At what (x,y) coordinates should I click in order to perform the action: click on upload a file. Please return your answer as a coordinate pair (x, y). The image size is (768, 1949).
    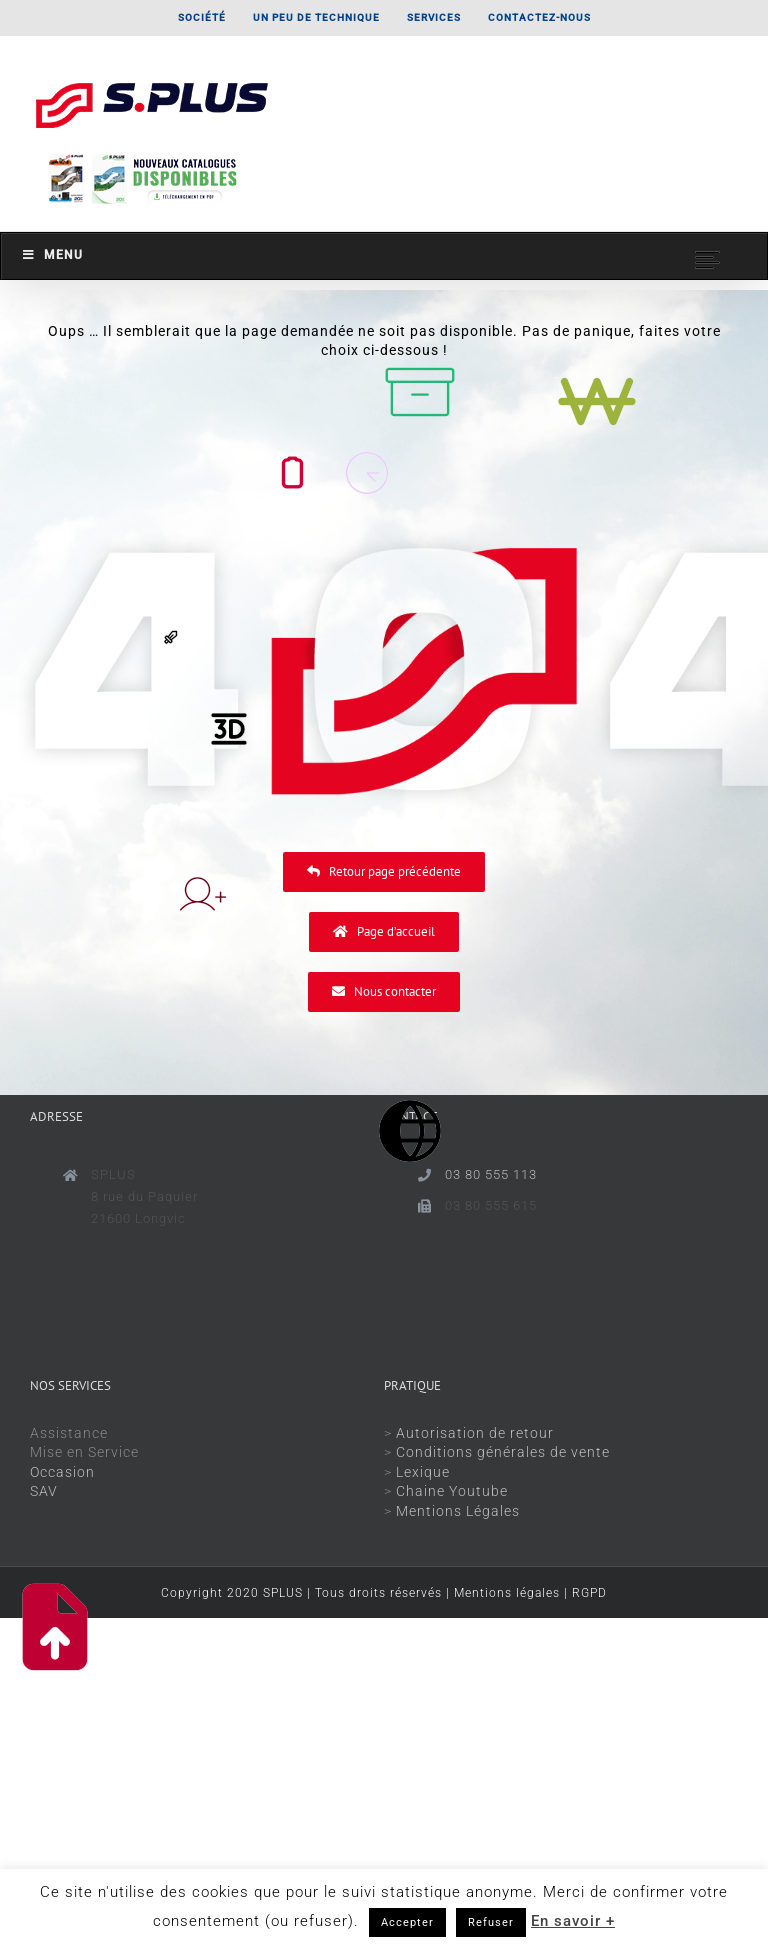
    Looking at the image, I should click on (55, 1627).